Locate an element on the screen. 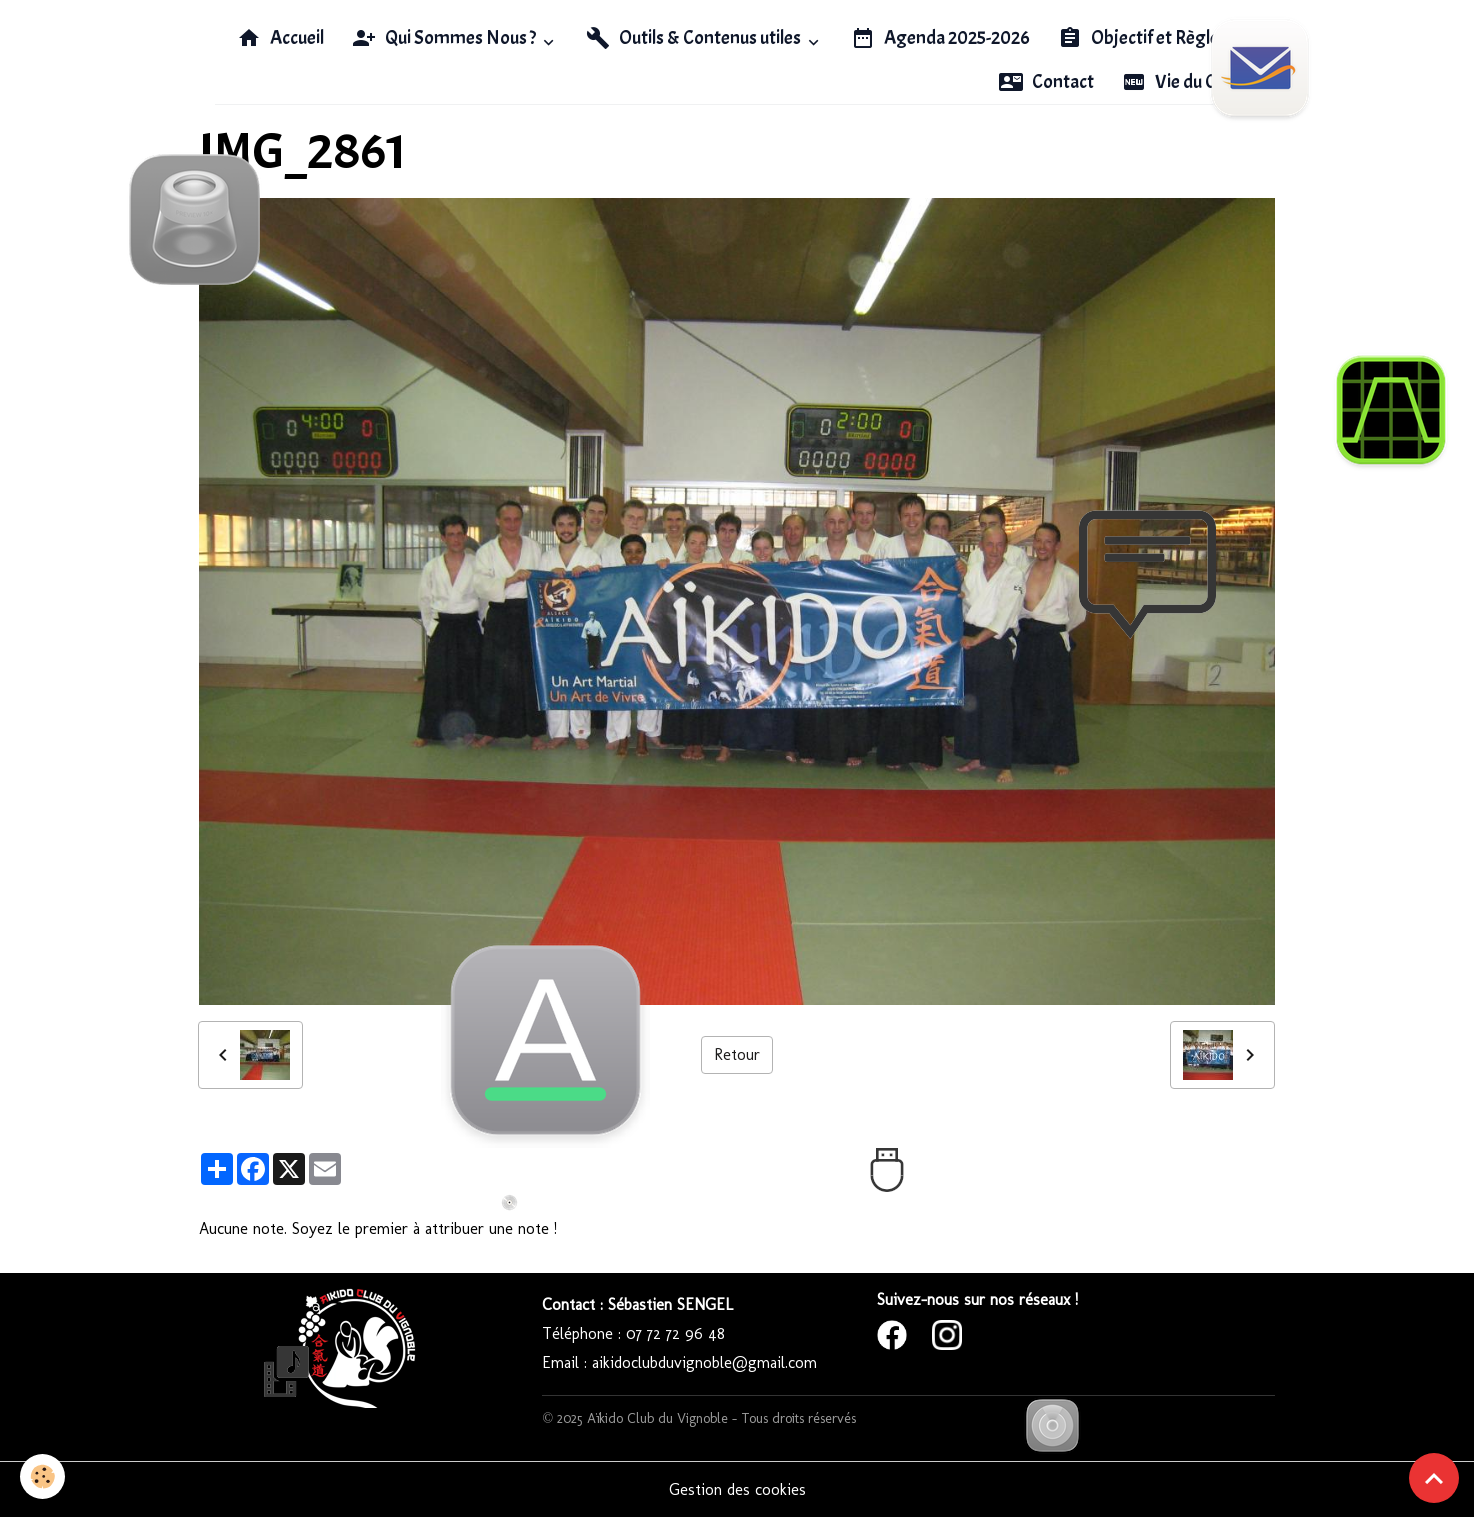  enable spell check in text editing is located at coordinates (545, 1043).